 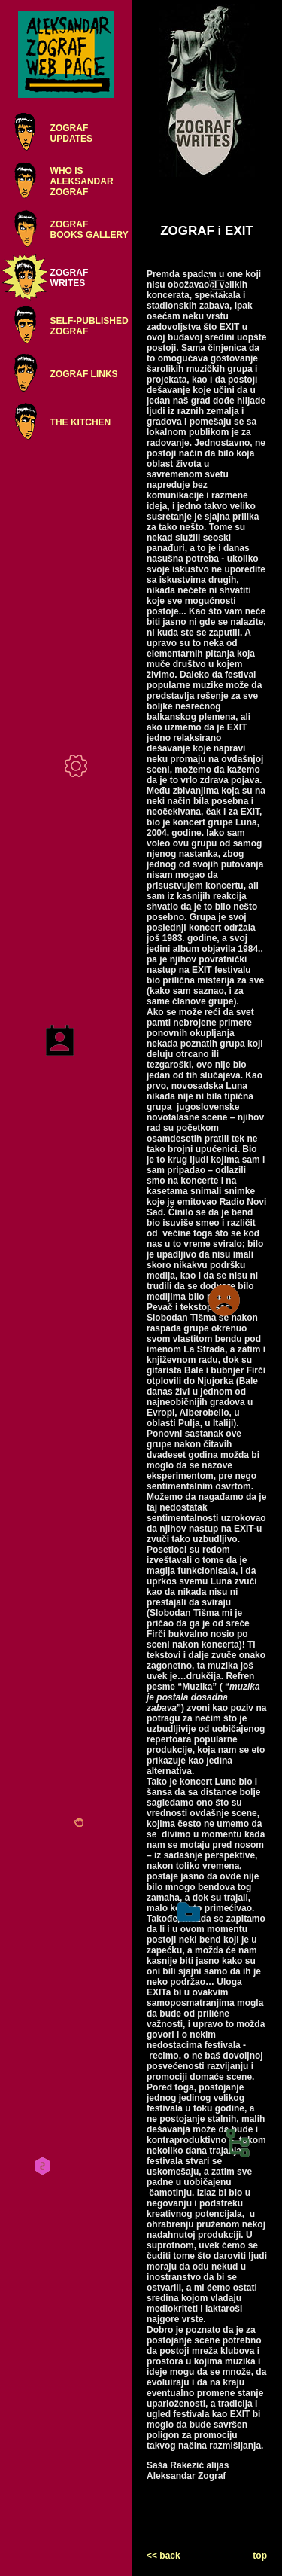 I want to click on view hierarchical file or folder structure, so click(x=237, y=2143).